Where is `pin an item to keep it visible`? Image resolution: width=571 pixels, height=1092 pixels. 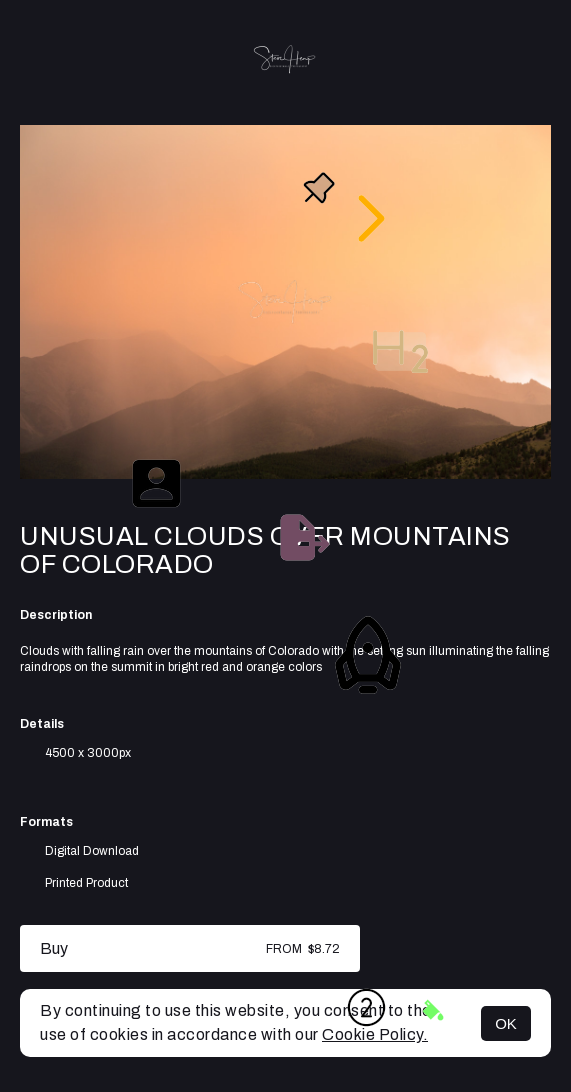 pin an item to keep it visible is located at coordinates (318, 189).